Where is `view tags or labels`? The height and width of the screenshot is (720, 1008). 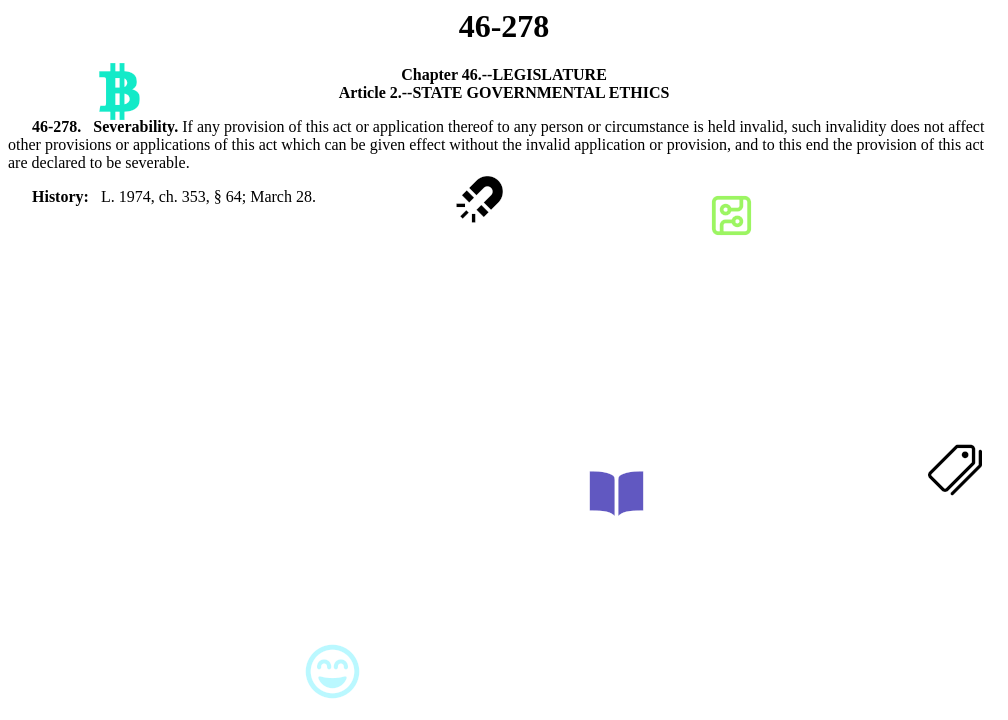 view tags or labels is located at coordinates (955, 470).